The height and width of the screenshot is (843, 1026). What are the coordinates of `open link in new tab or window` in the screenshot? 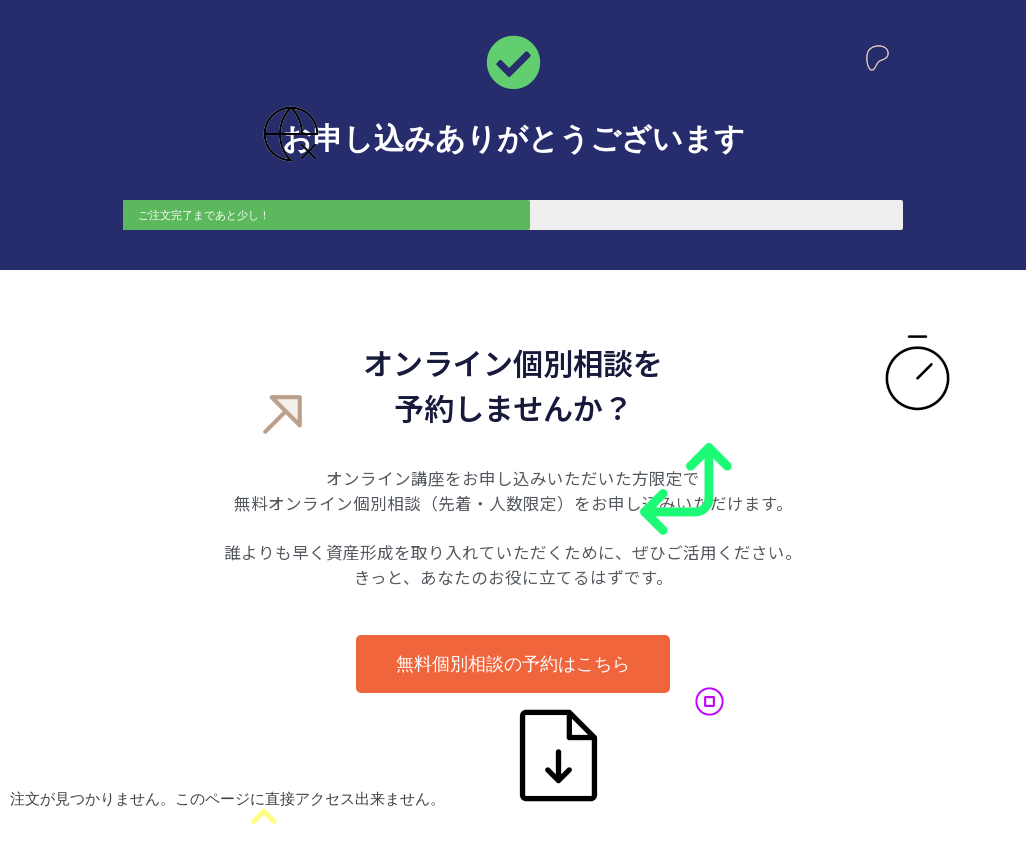 It's located at (282, 414).